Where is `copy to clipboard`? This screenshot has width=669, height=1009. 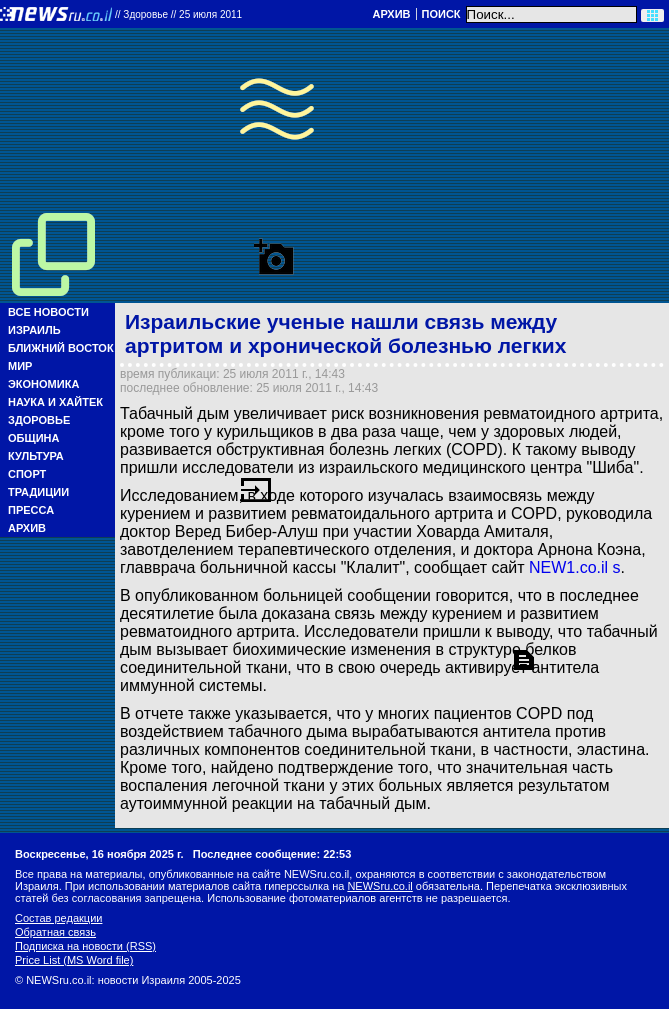
copy to clipboard is located at coordinates (53, 254).